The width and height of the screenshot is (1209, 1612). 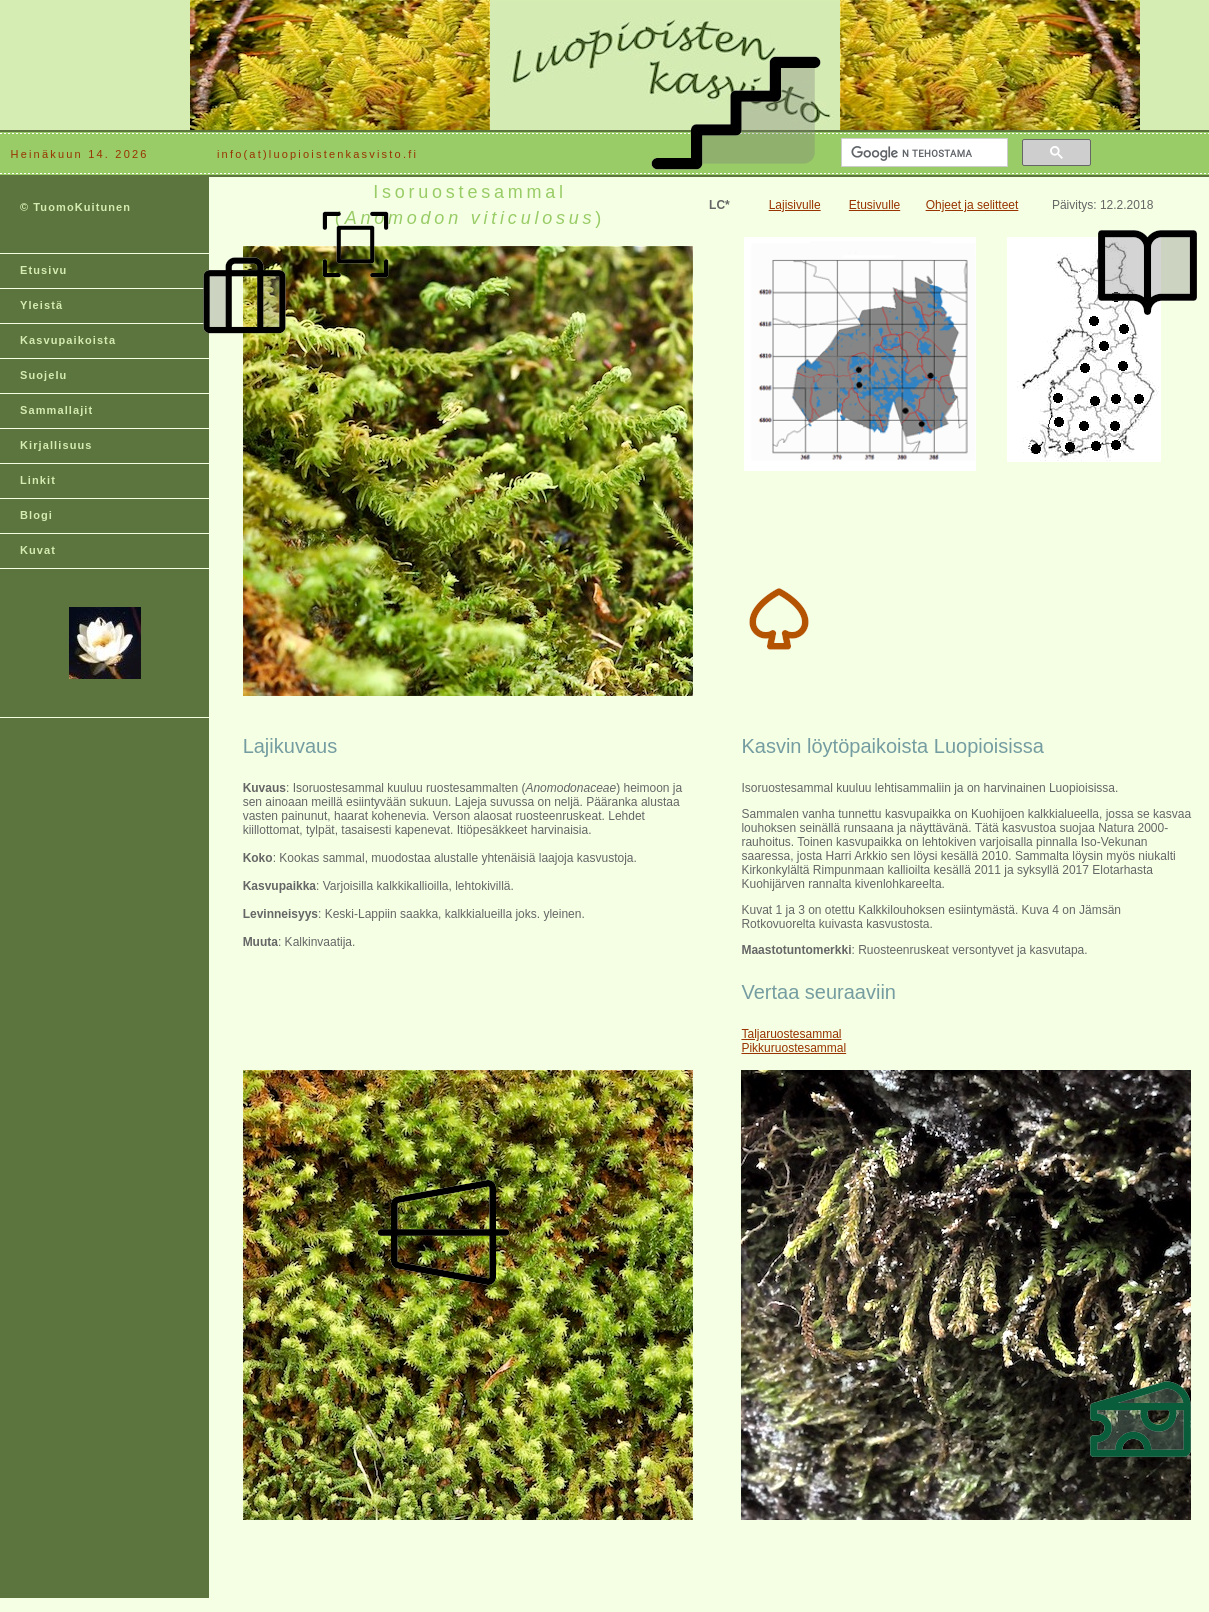 I want to click on view step count or fitness progress, so click(x=736, y=113).